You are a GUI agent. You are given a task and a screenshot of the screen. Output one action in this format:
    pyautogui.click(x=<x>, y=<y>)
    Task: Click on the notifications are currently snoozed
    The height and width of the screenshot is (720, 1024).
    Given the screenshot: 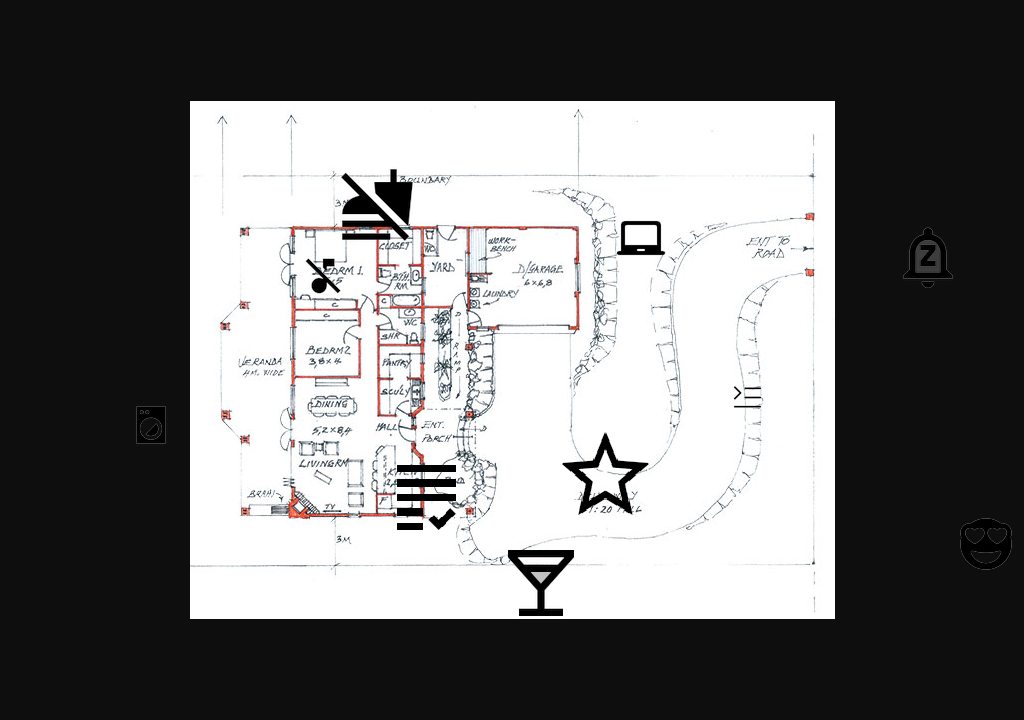 What is the action you would take?
    pyautogui.click(x=928, y=257)
    